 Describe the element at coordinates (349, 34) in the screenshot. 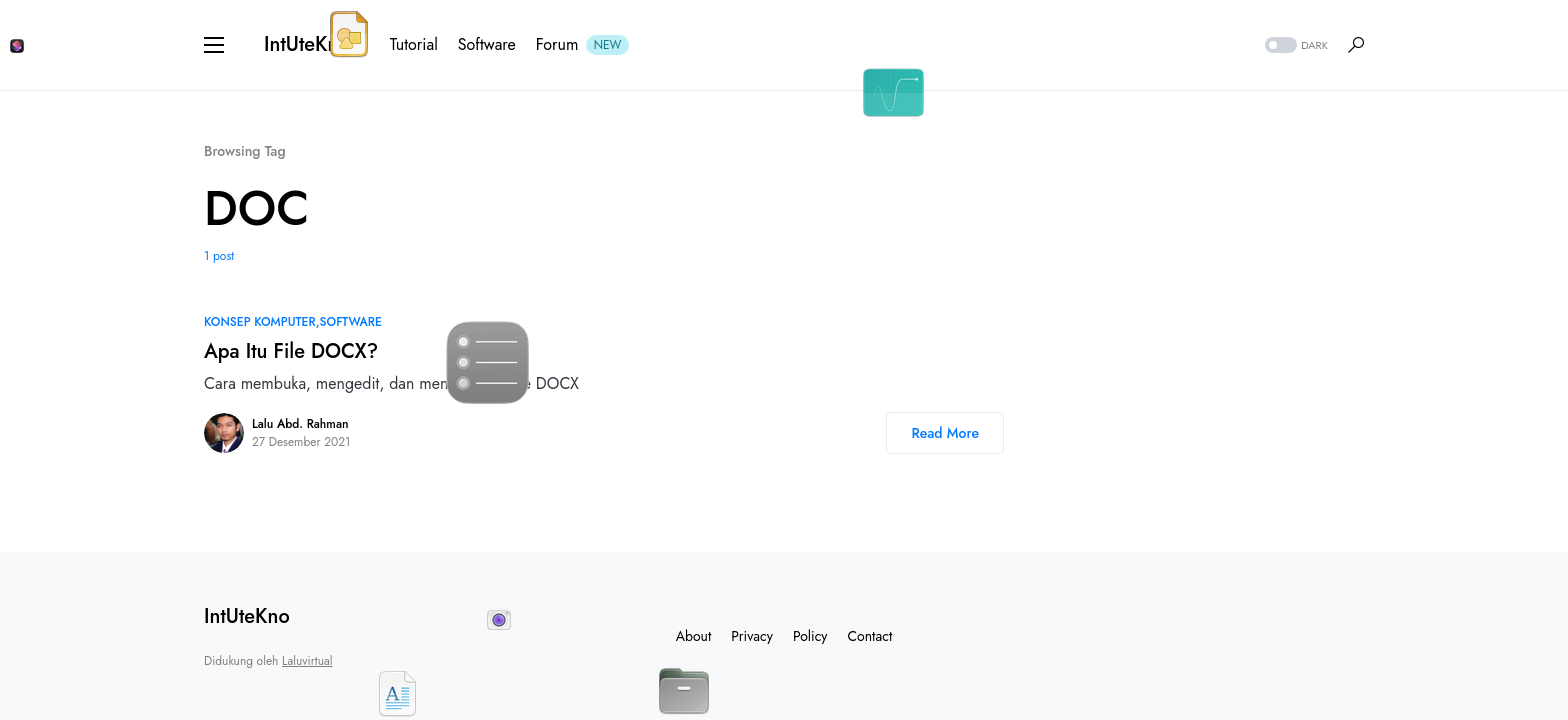

I see `open a graphics template file` at that location.